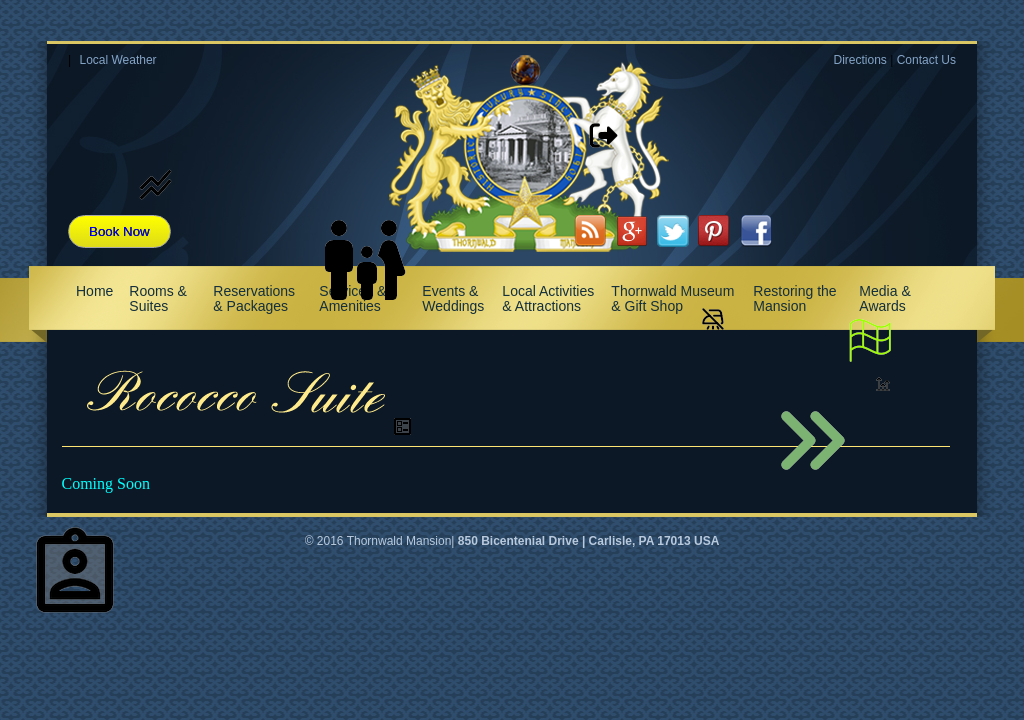 This screenshot has height=720, width=1024. What do you see at coordinates (810, 440) in the screenshot?
I see `skip forward or advance to the next item` at bounding box center [810, 440].